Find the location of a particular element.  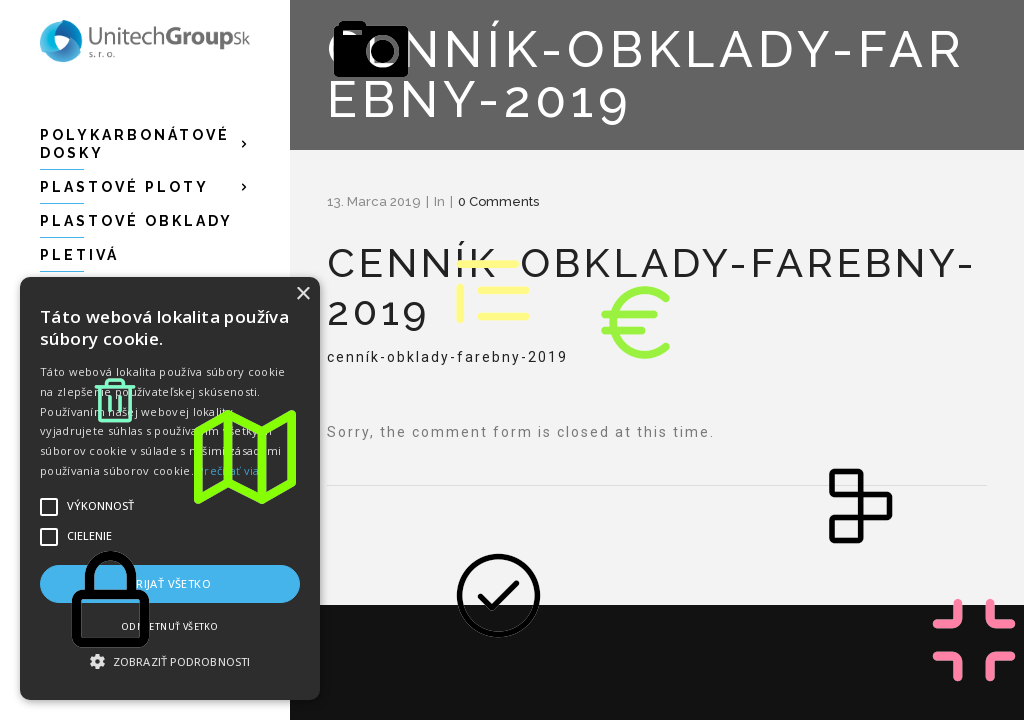

take a photo or access camera is located at coordinates (371, 49).